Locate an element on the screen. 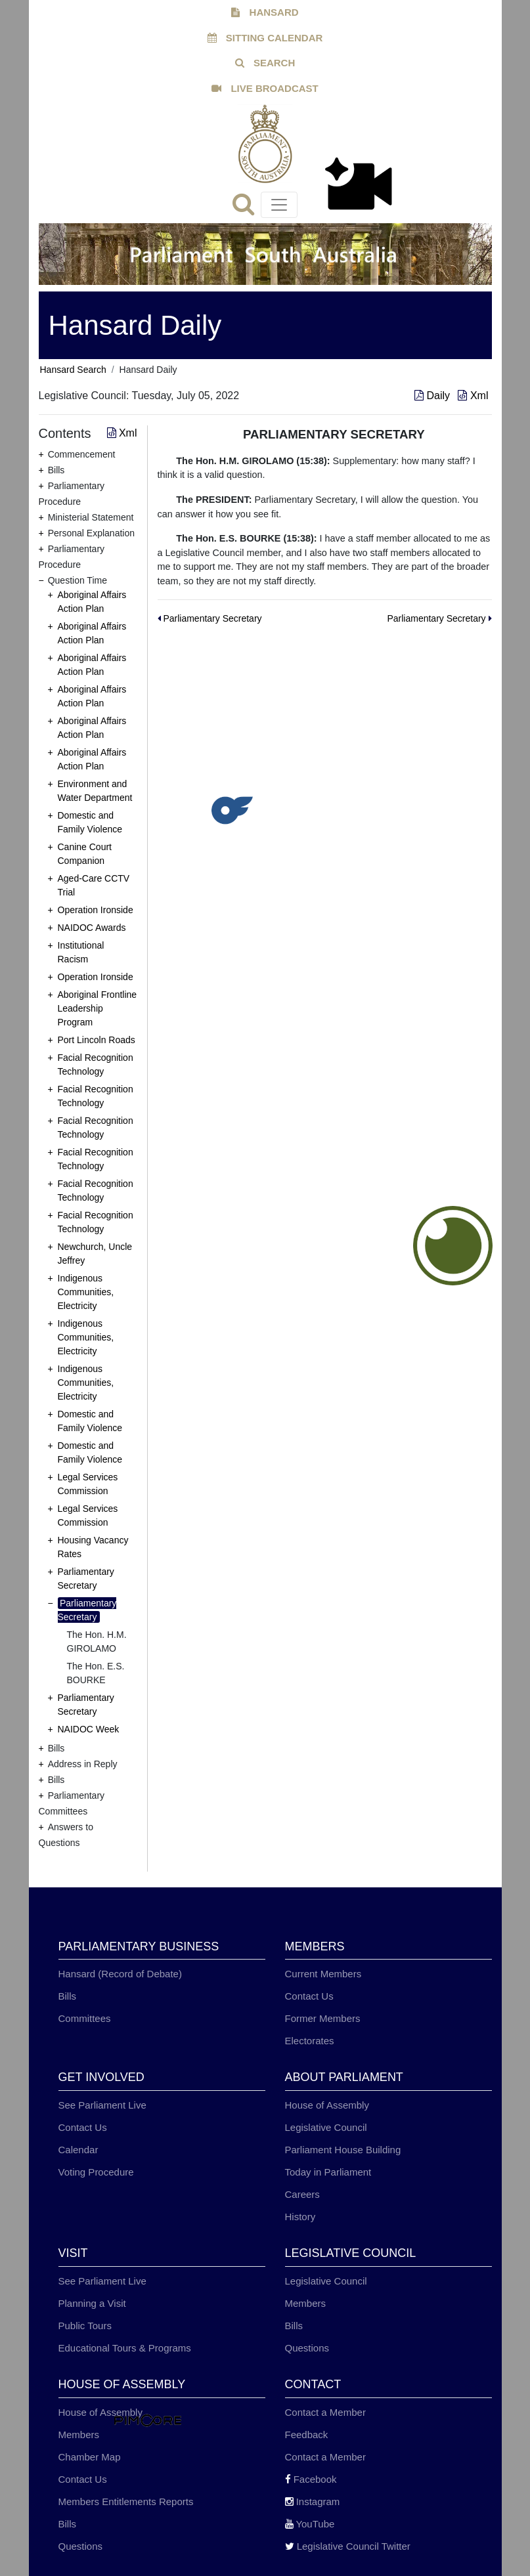 This screenshot has width=530, height=2576. pimcore platform logo is located at coordinates (148, 2420).